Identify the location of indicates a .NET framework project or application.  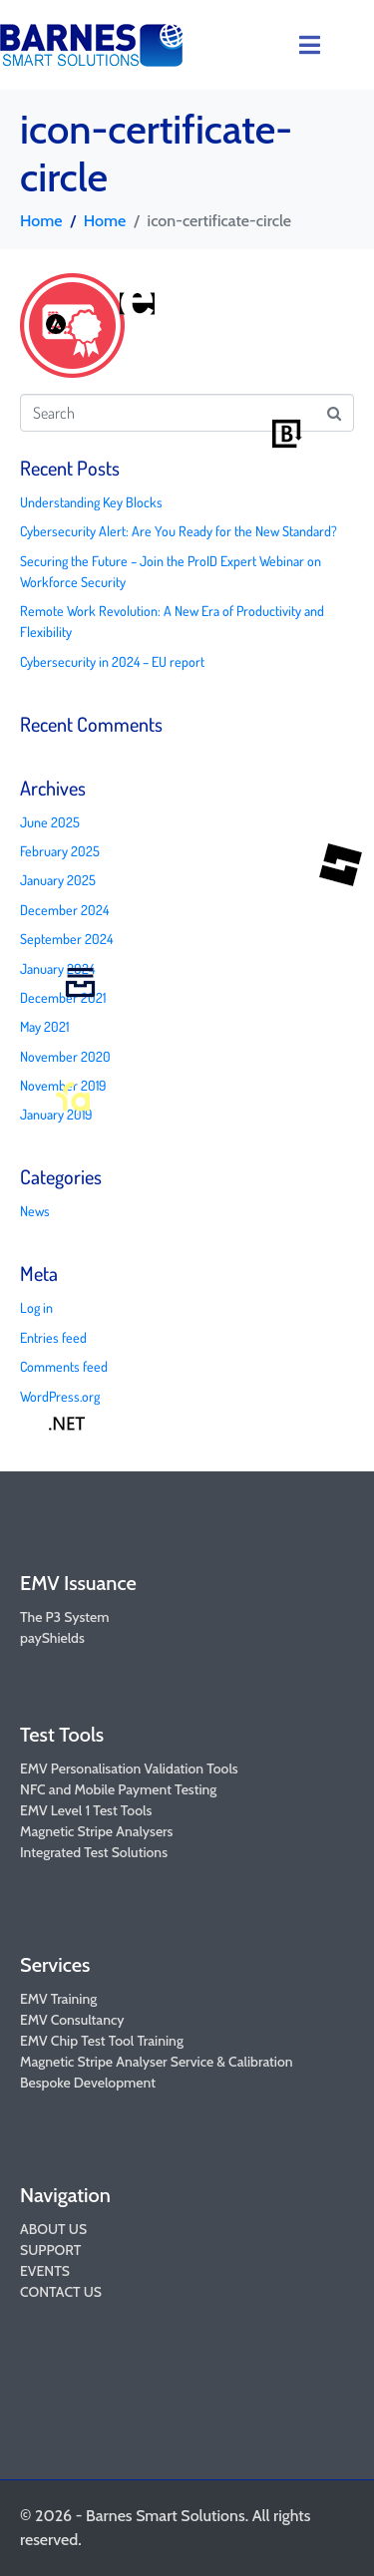
(67, 1424).